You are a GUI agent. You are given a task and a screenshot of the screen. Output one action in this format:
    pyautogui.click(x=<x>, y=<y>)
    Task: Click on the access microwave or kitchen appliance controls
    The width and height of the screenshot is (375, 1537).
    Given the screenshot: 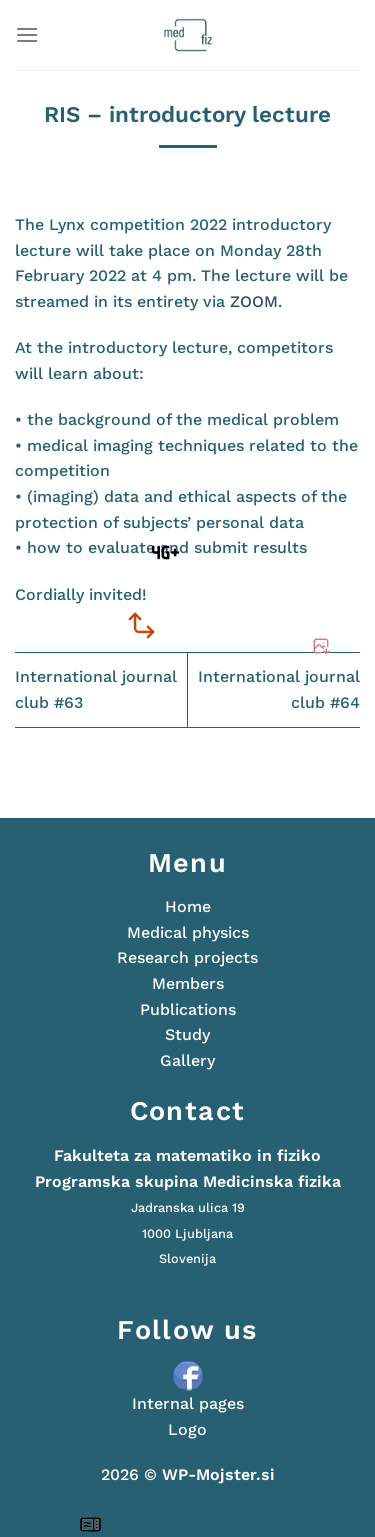 What is the action you would take?
    pyautogui.click(x=90, y=1524)
    